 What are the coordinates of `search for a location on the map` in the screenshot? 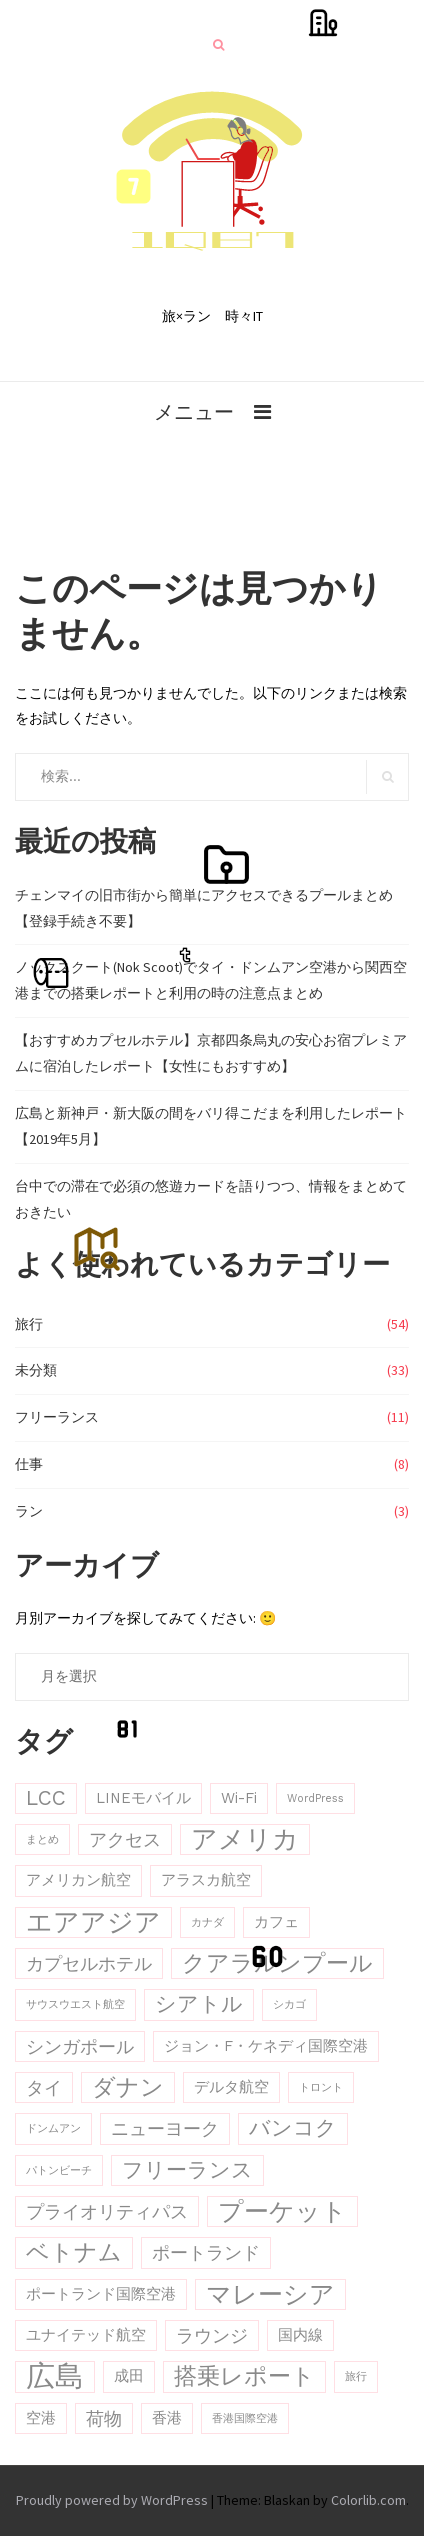 It's located at (96, 1247).